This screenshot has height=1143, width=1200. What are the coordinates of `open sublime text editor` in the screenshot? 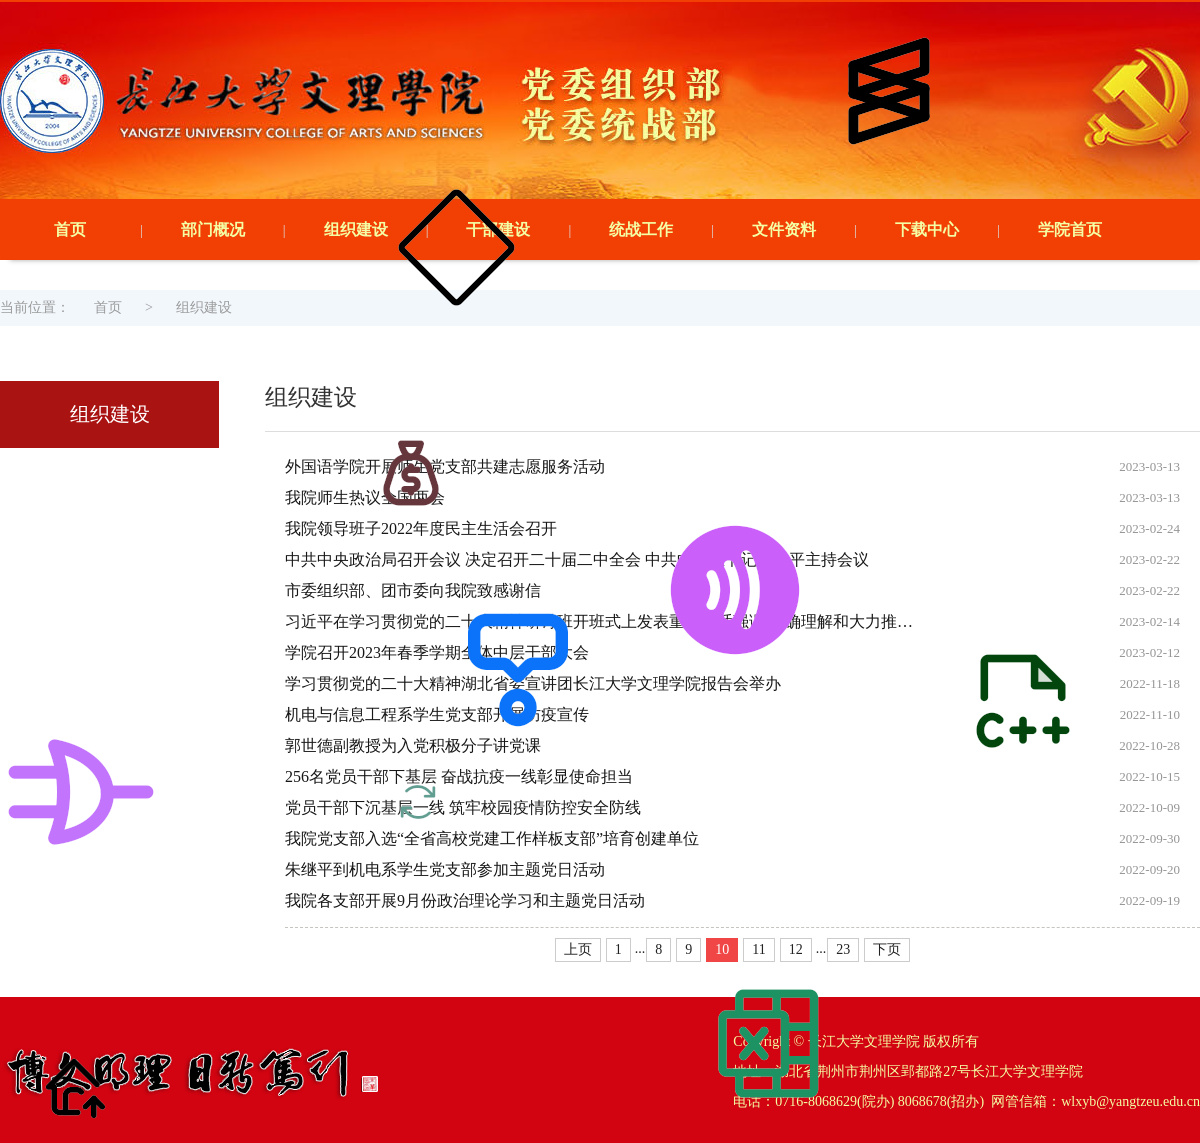 It's located at (889, 91).